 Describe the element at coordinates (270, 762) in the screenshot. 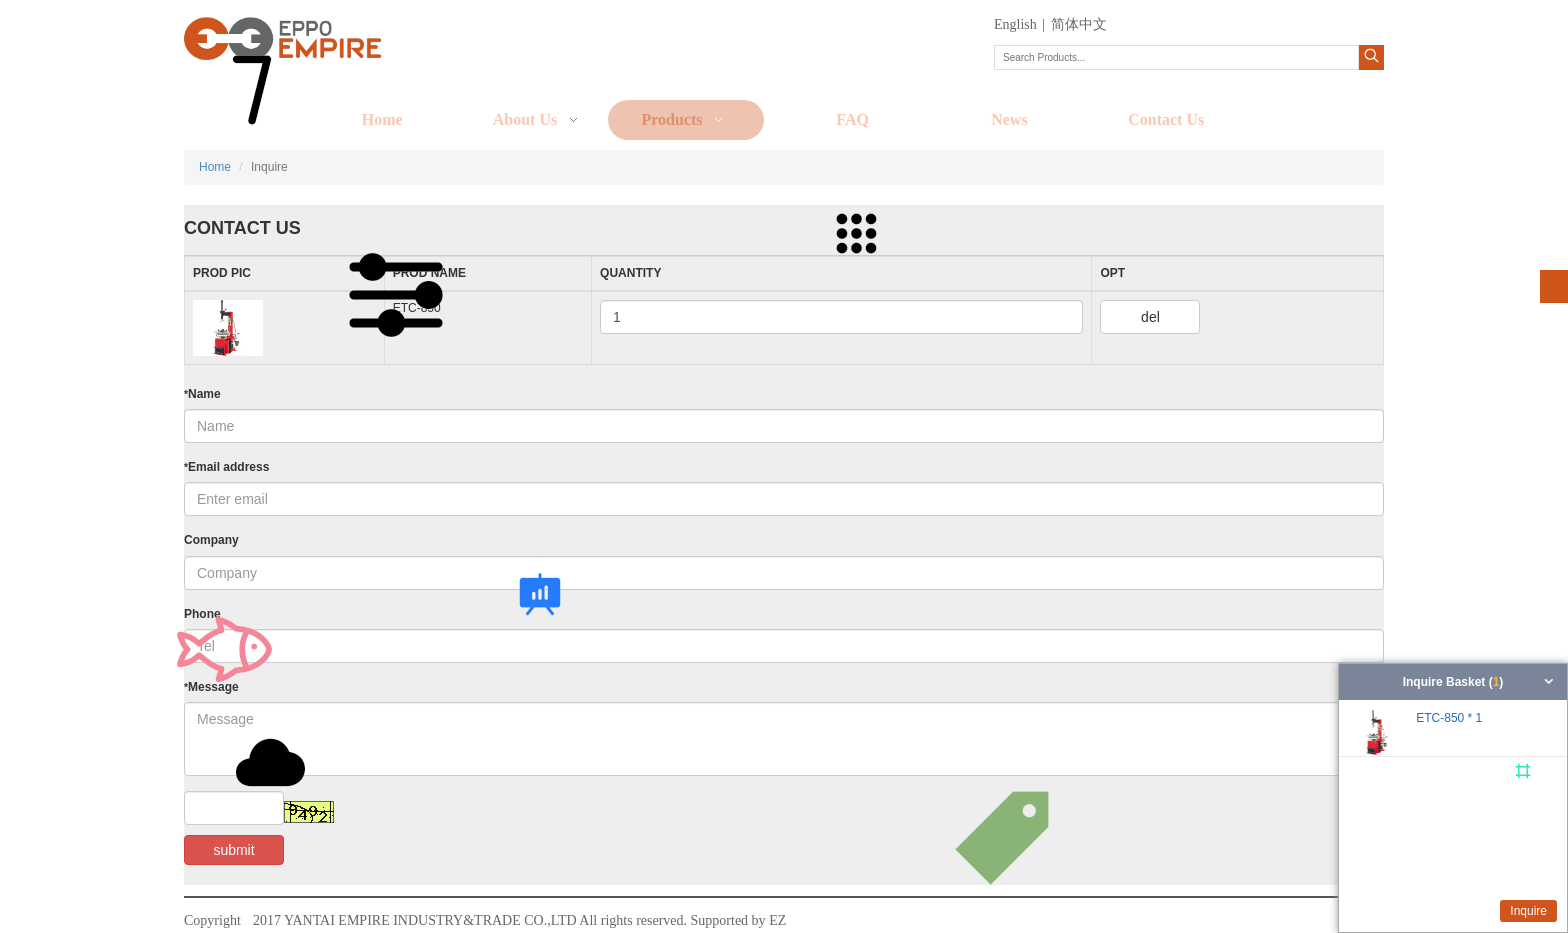

I see `indicates cloudy weather conditions` at that location.